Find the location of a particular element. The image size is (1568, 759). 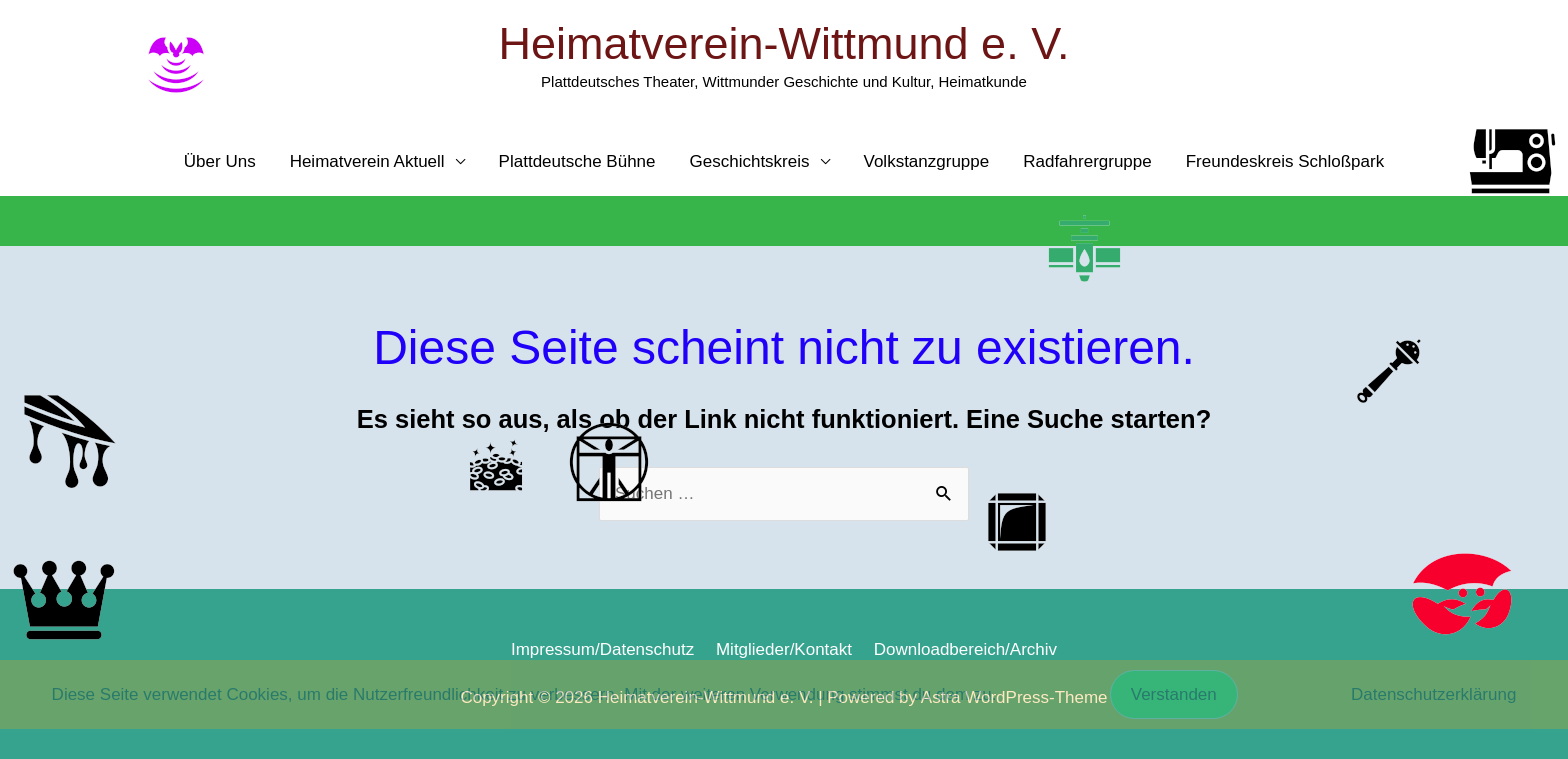

access sewing or crafting tools is located at coordinates (1512, 154).